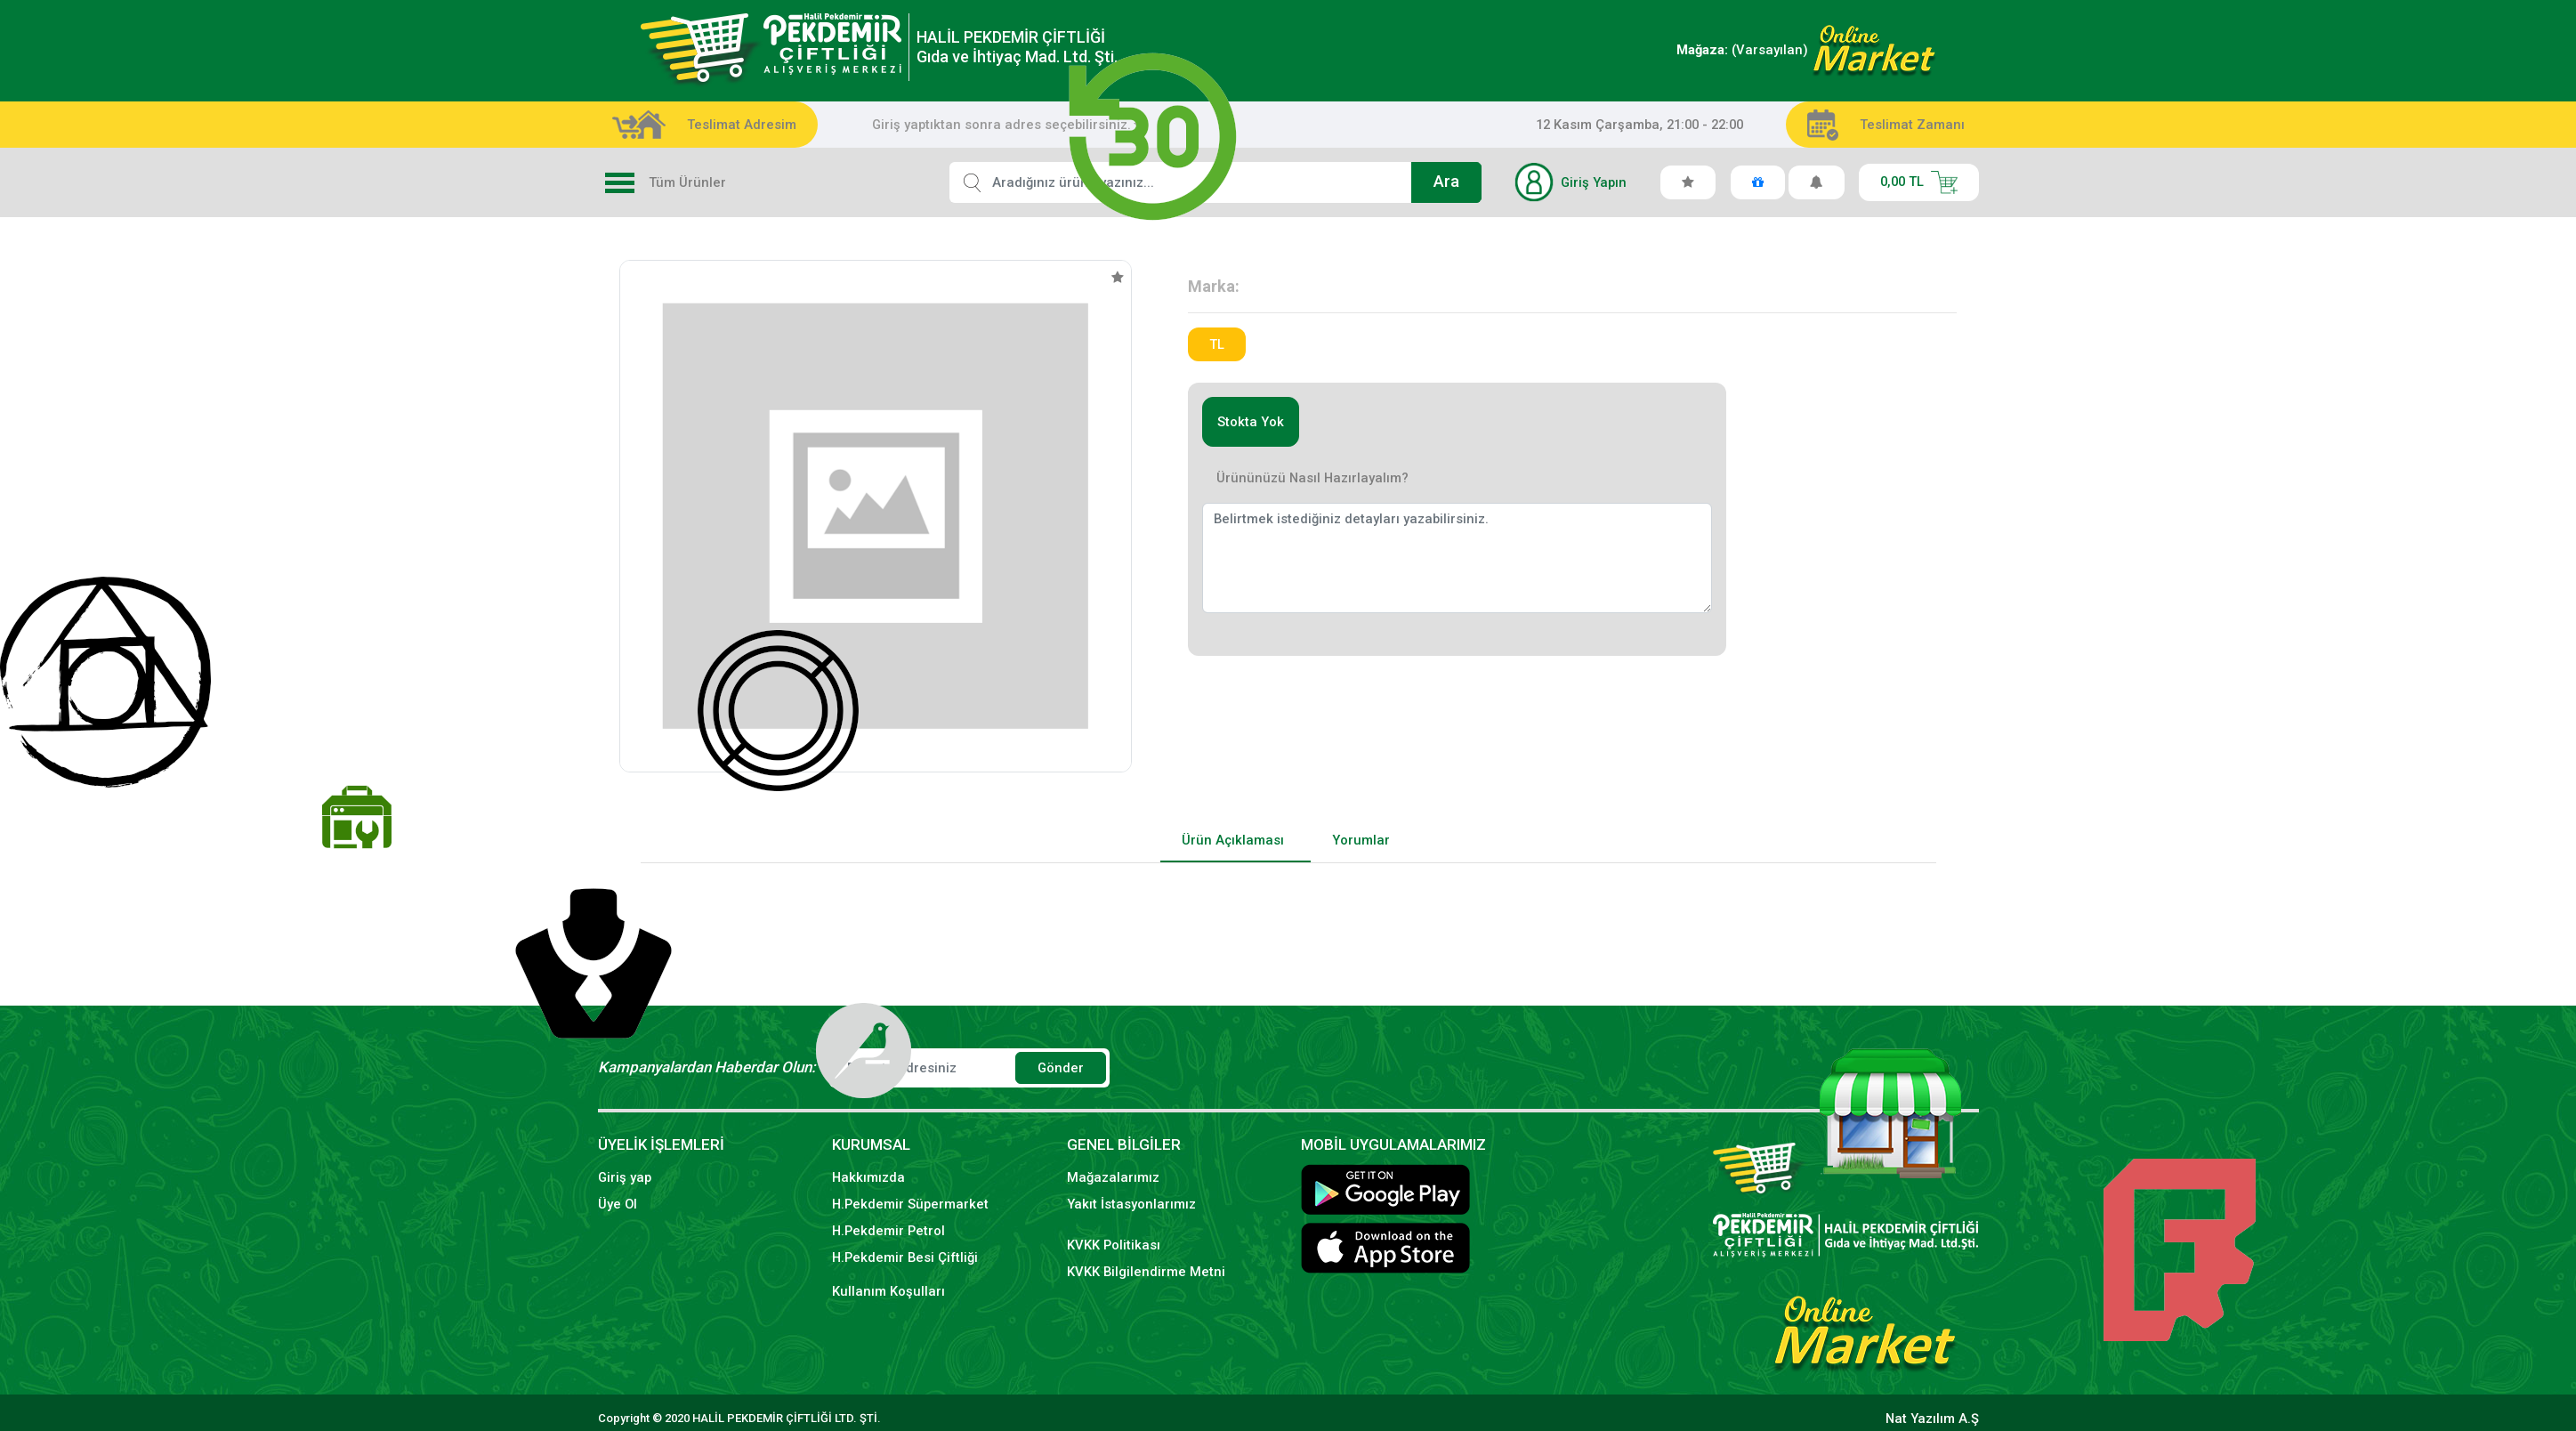 The height and width of the screenshot is (1431, 2576). Describe the element at coordinates (1152, 136) in the screenshot. I see `rewind 30 seconds` at that location.